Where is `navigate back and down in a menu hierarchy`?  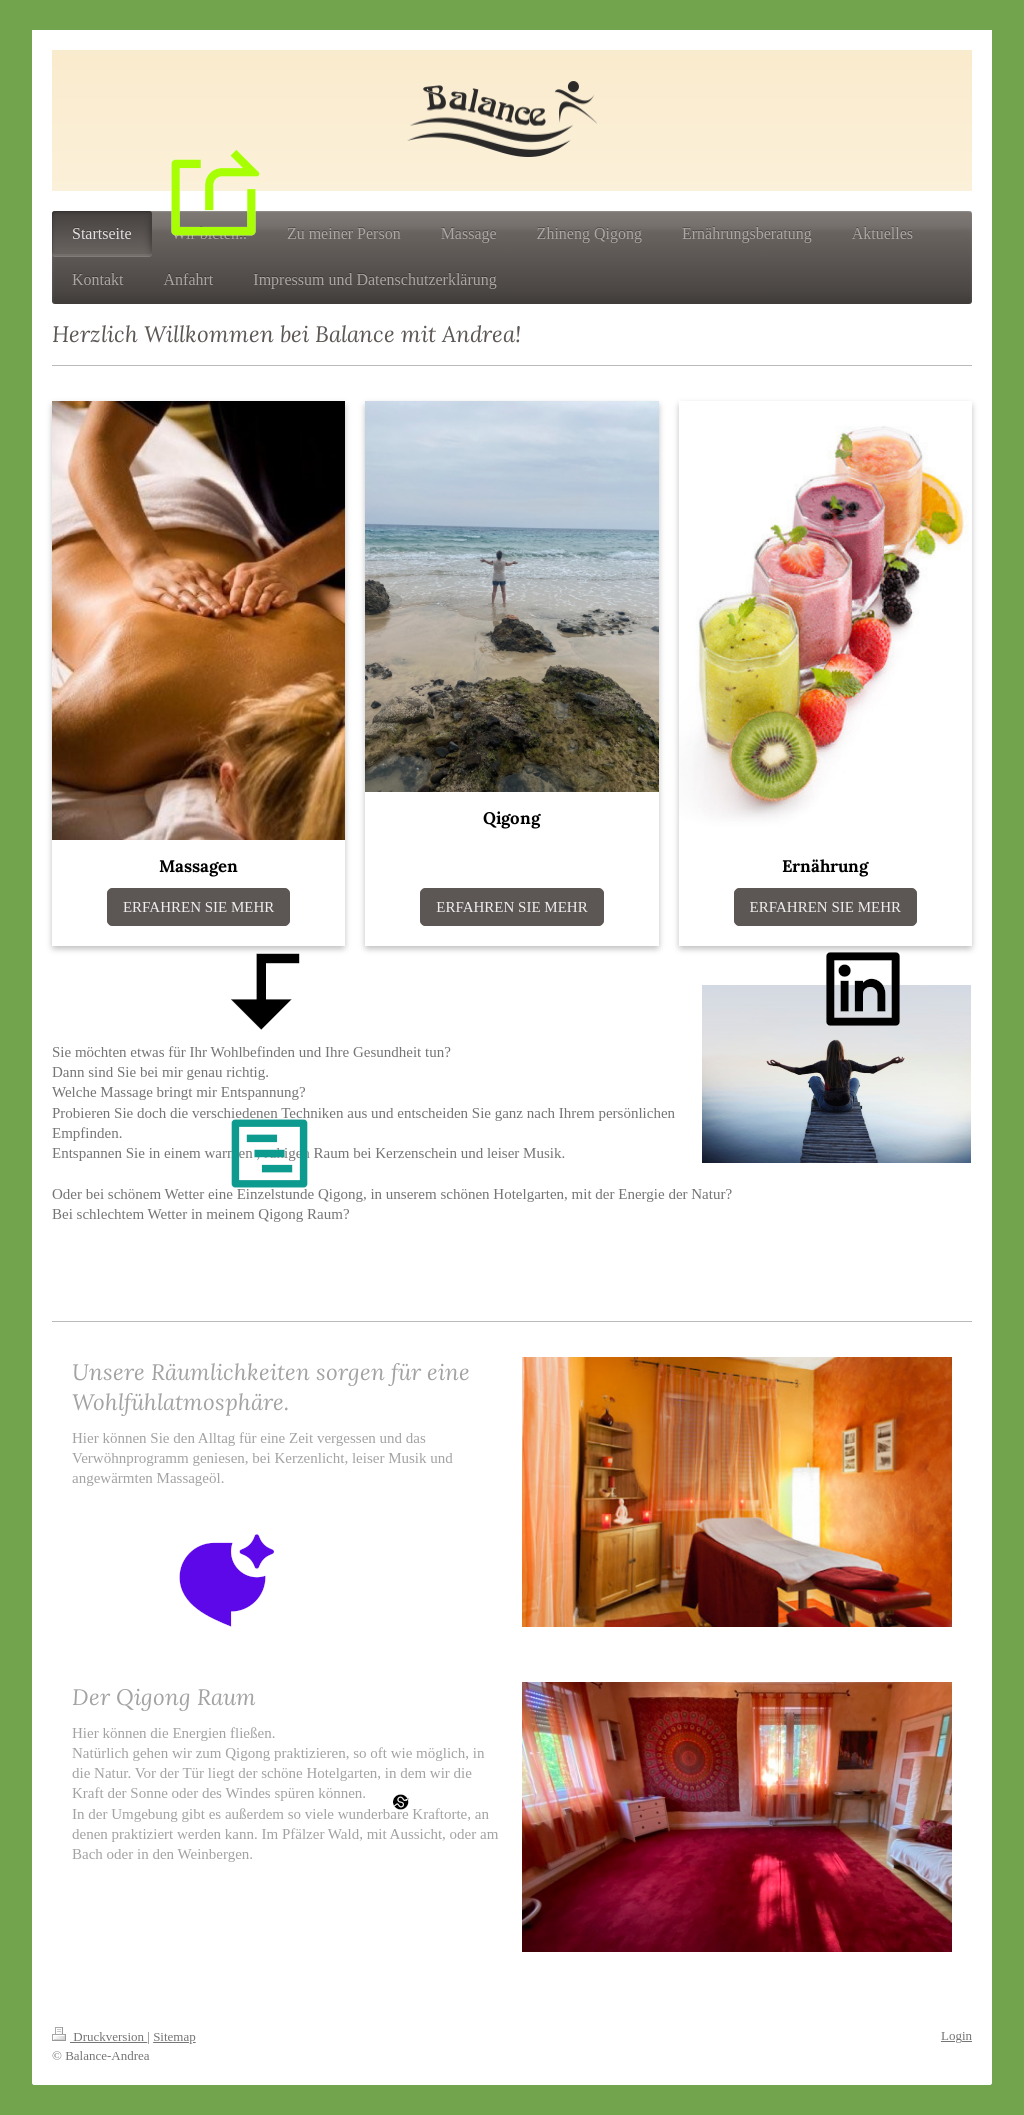
navigate back and down in a menu hierarchy is located at coordinates (266, 987).